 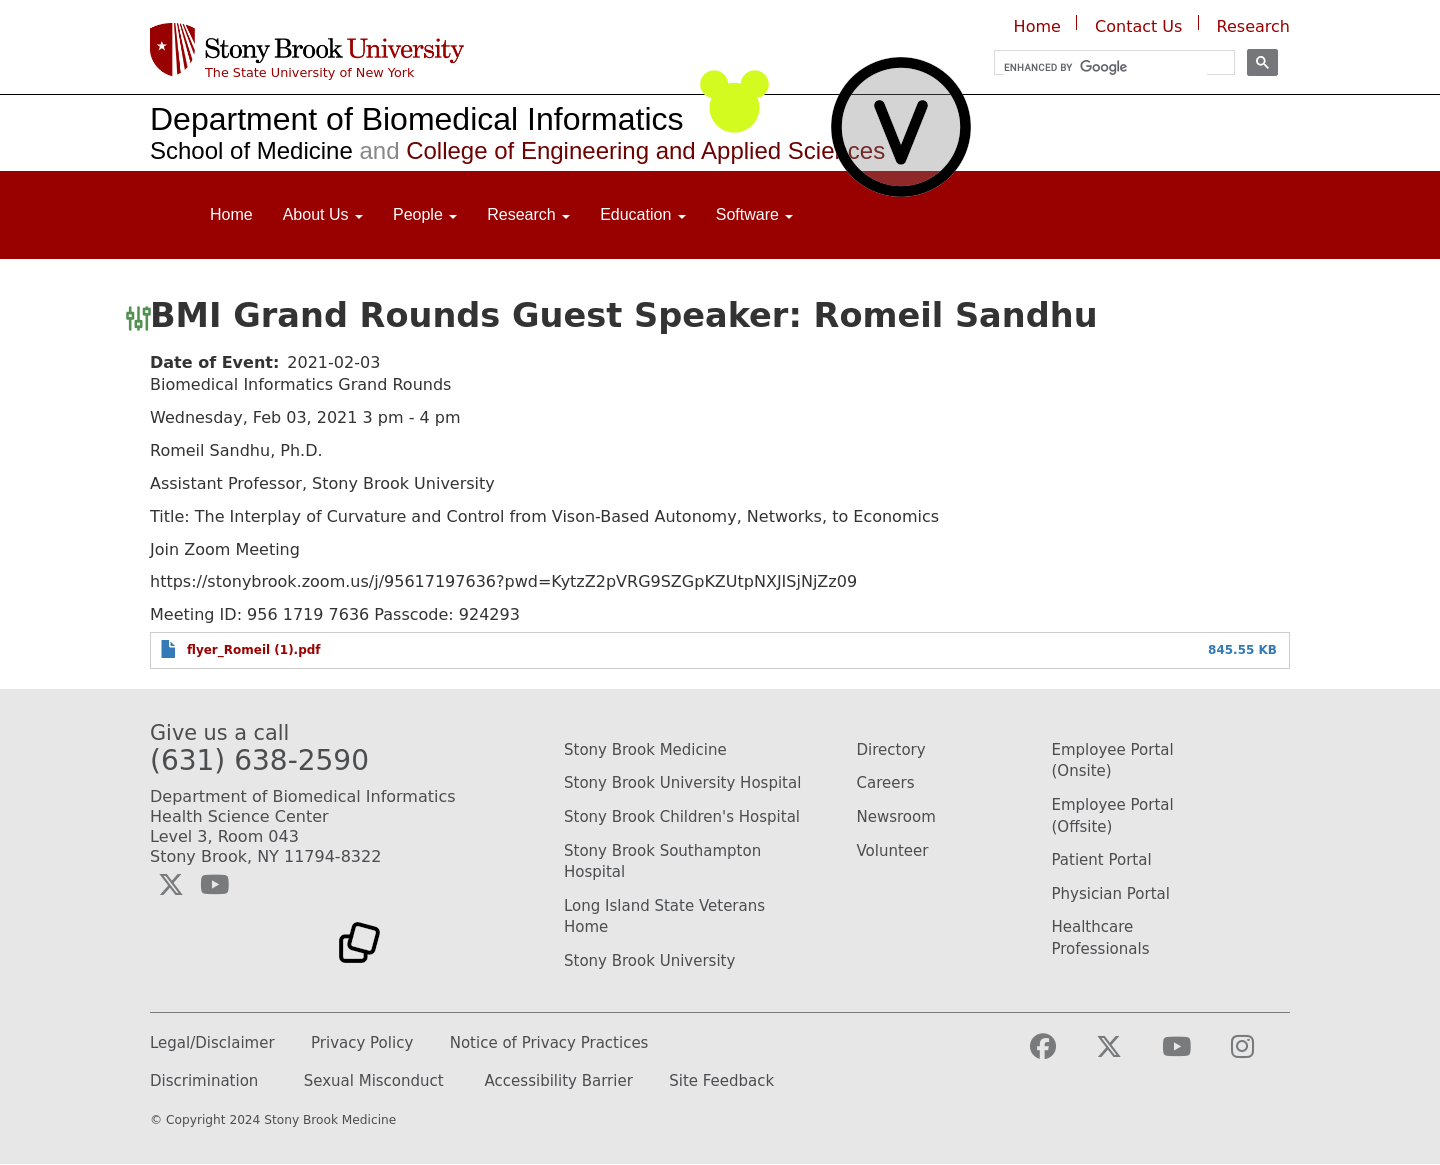 I want to click on swipe to switch between cards or items, so click(x=359, y=942).